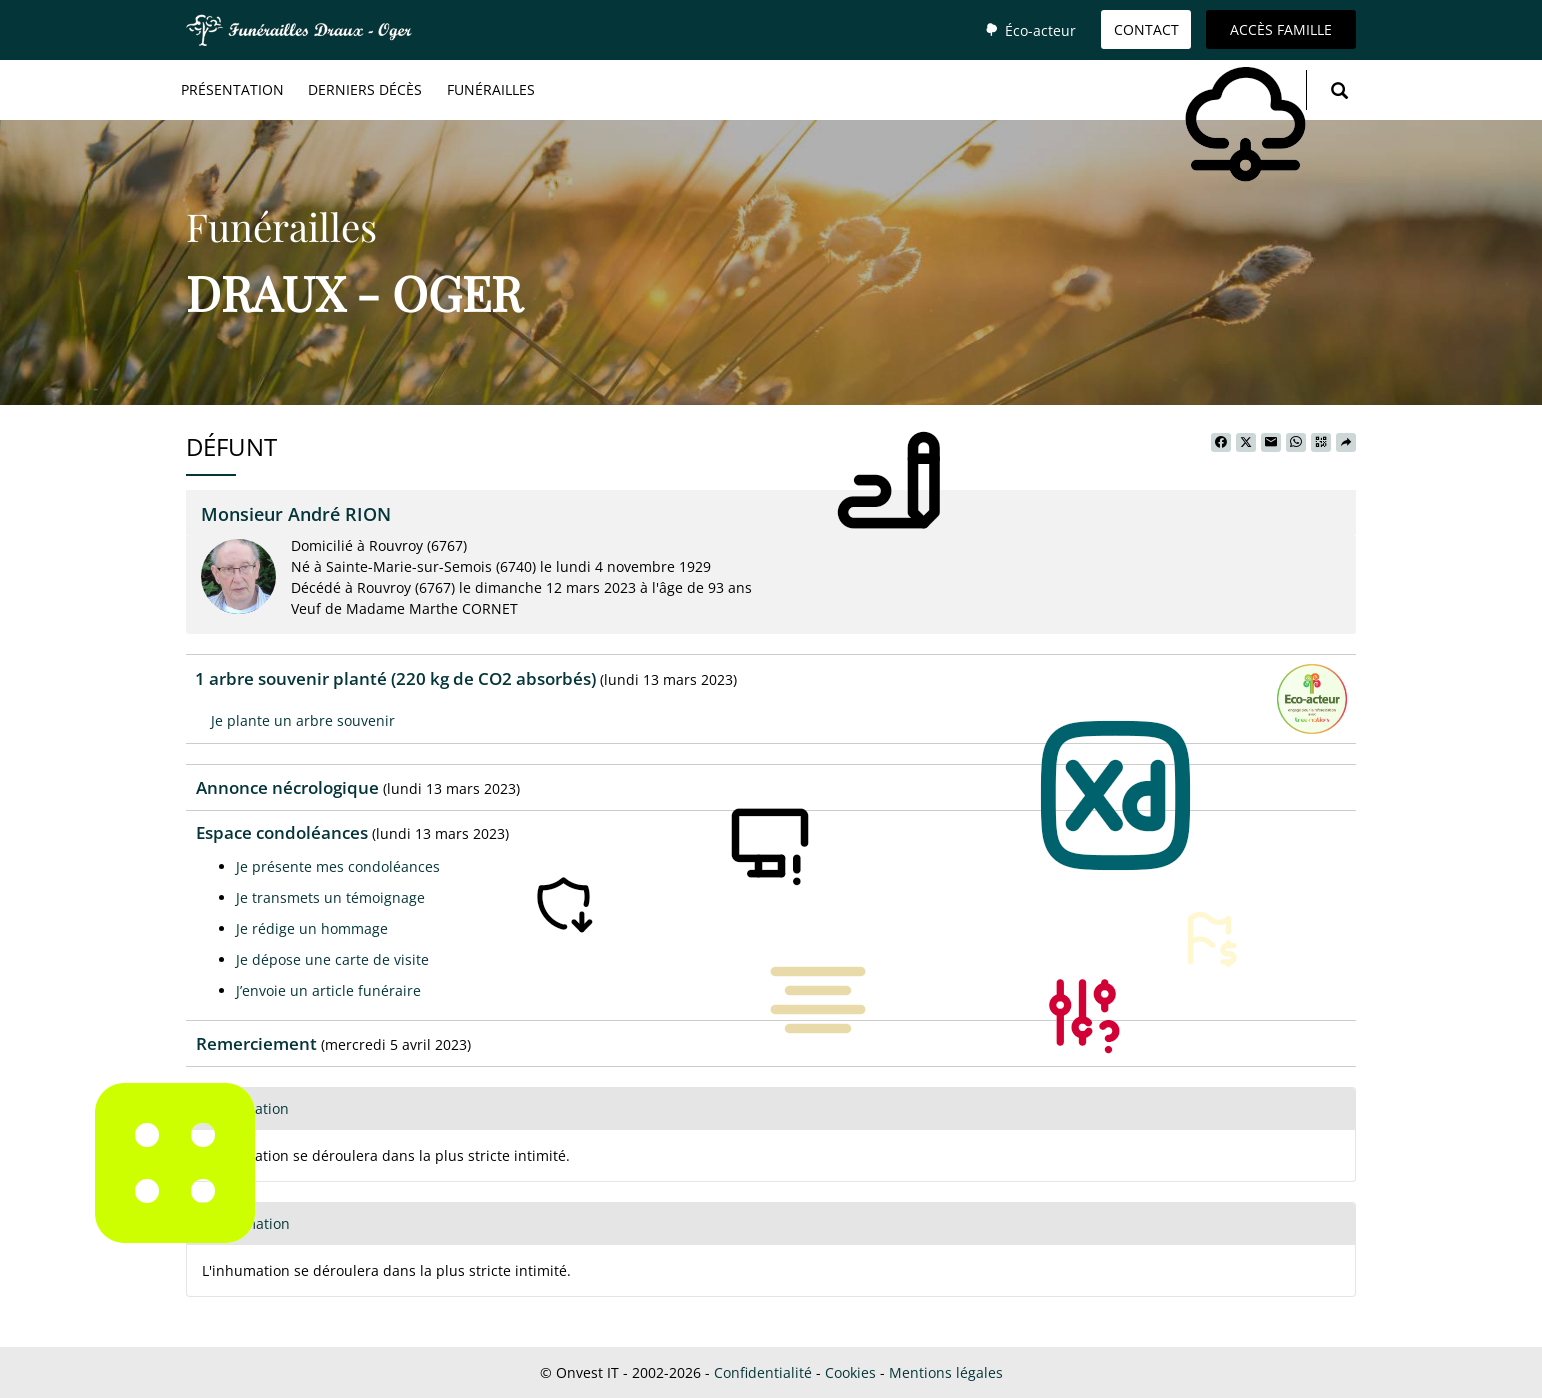 The height and width of the screenshot is (1398, 1542). I want to click on access cloud network settings, so click(1245, 121).